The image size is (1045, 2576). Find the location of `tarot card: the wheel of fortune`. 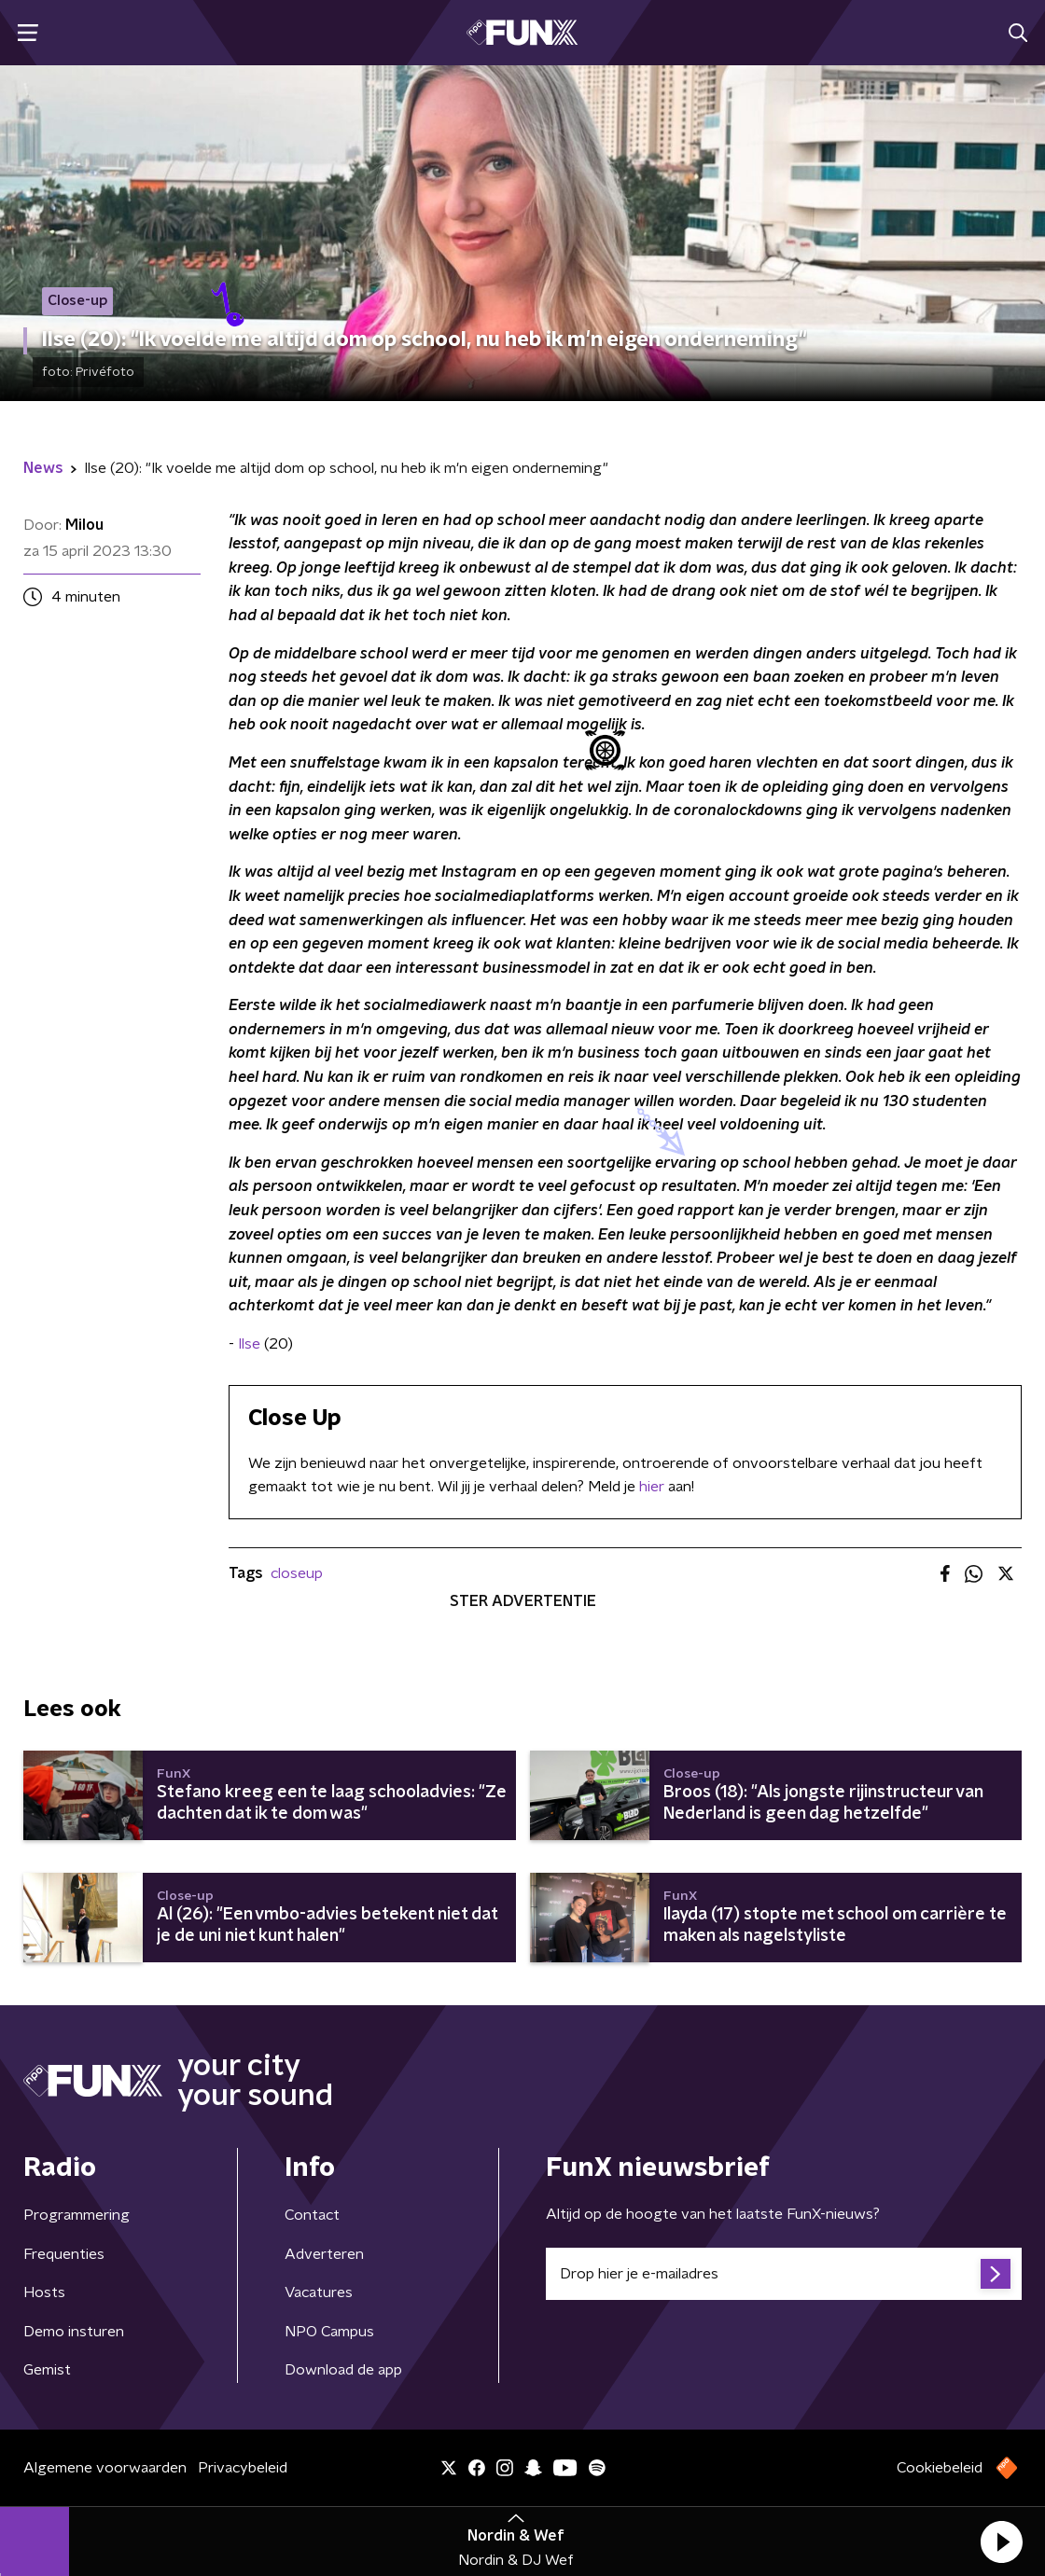

tarot card: the wheel of fortune is located at coordinates (605, 750).